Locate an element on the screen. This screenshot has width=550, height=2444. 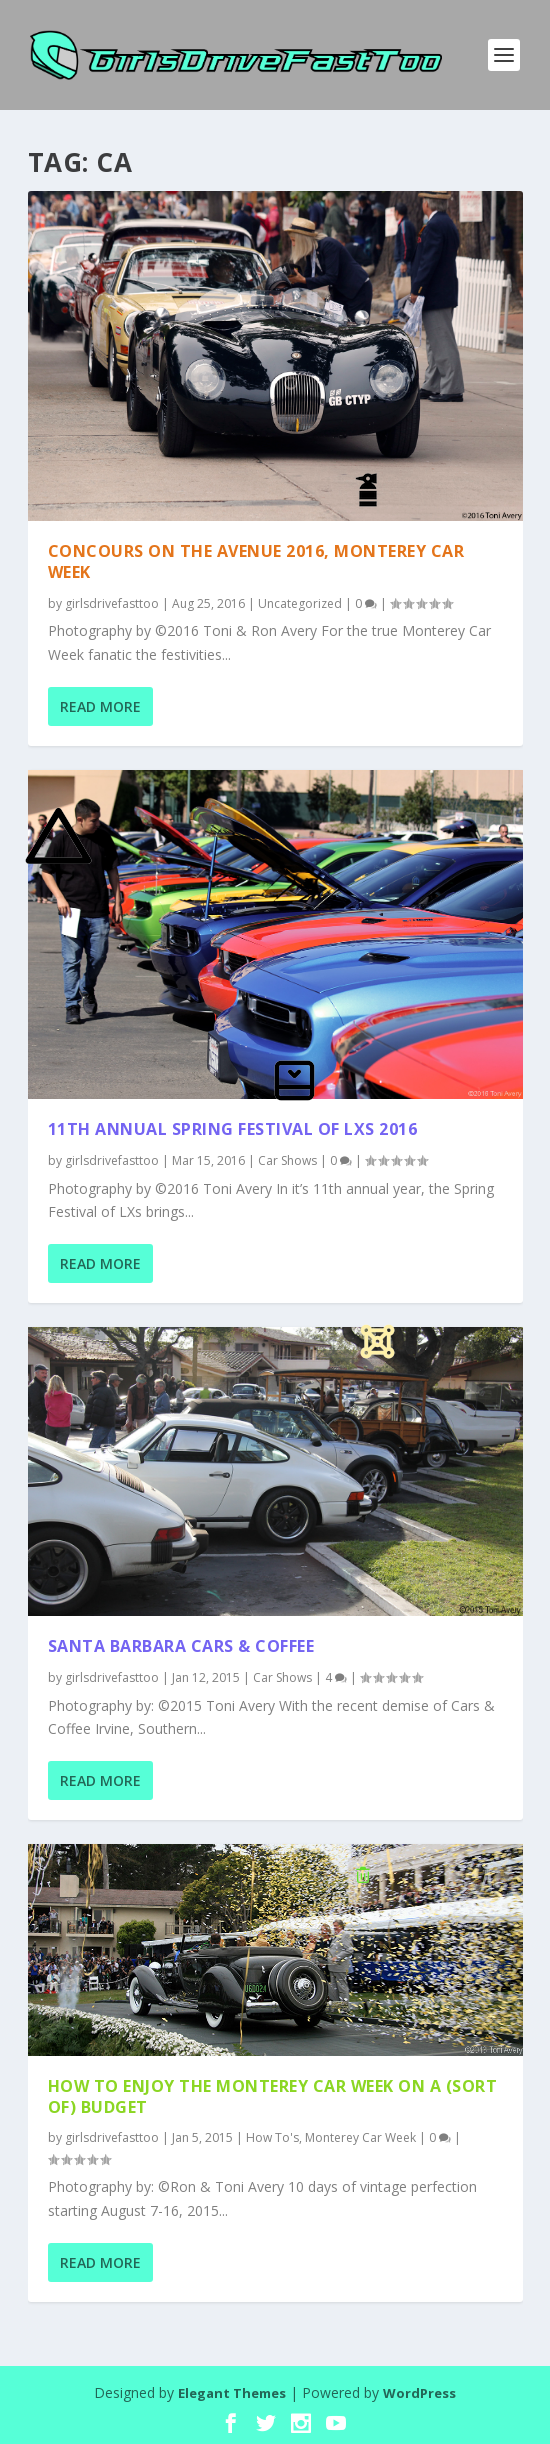
indicates fire safety equipment location is located at coordinates (368, 489).